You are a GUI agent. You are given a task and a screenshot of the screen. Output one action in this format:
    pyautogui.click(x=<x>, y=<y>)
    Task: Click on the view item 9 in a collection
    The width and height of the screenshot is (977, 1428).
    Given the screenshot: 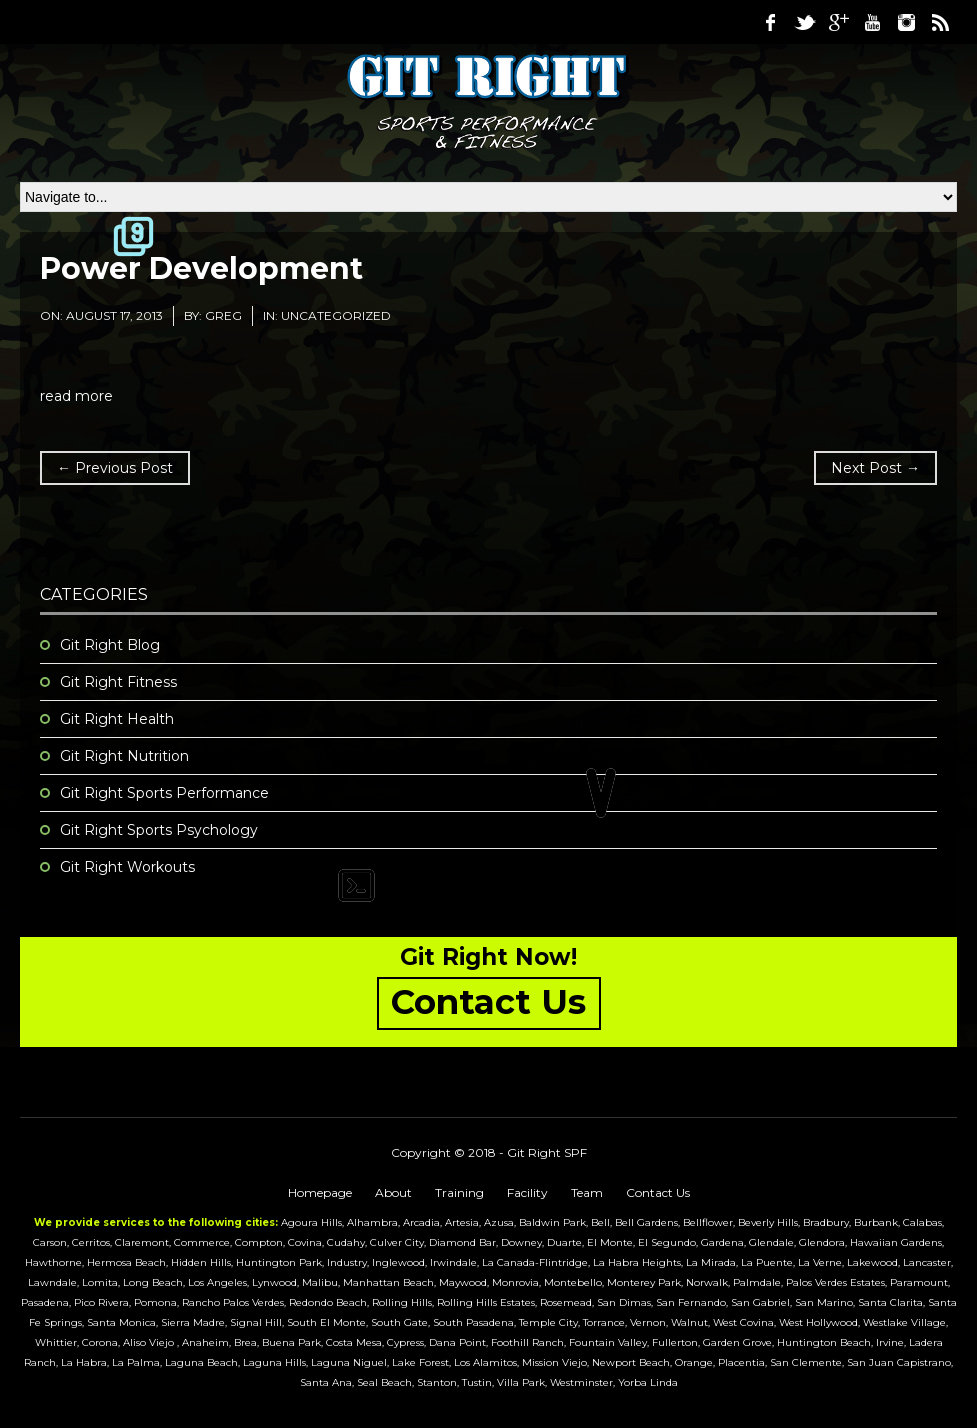 What is the action you would take?
    pyautogui.click(x=133, y=236)
    